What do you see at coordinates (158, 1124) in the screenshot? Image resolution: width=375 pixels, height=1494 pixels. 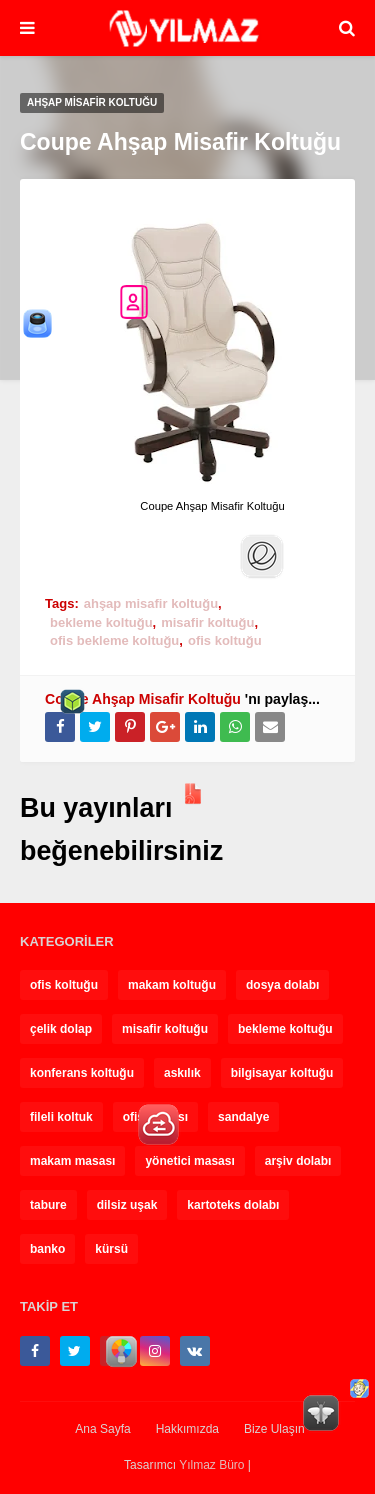 I see `open opensnitch firewall application` at bounding box center [158, 1124].